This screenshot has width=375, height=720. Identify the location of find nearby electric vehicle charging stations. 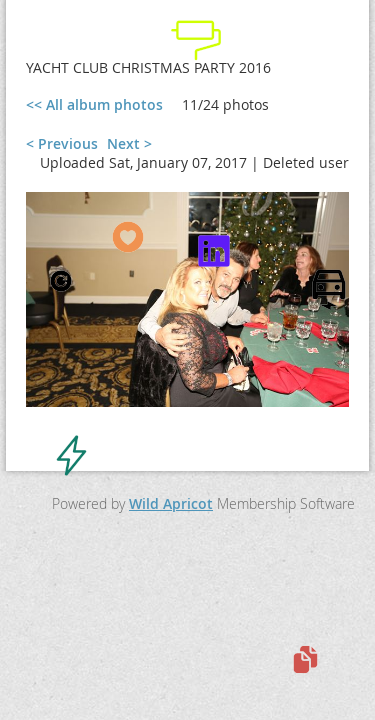
(329, 290).